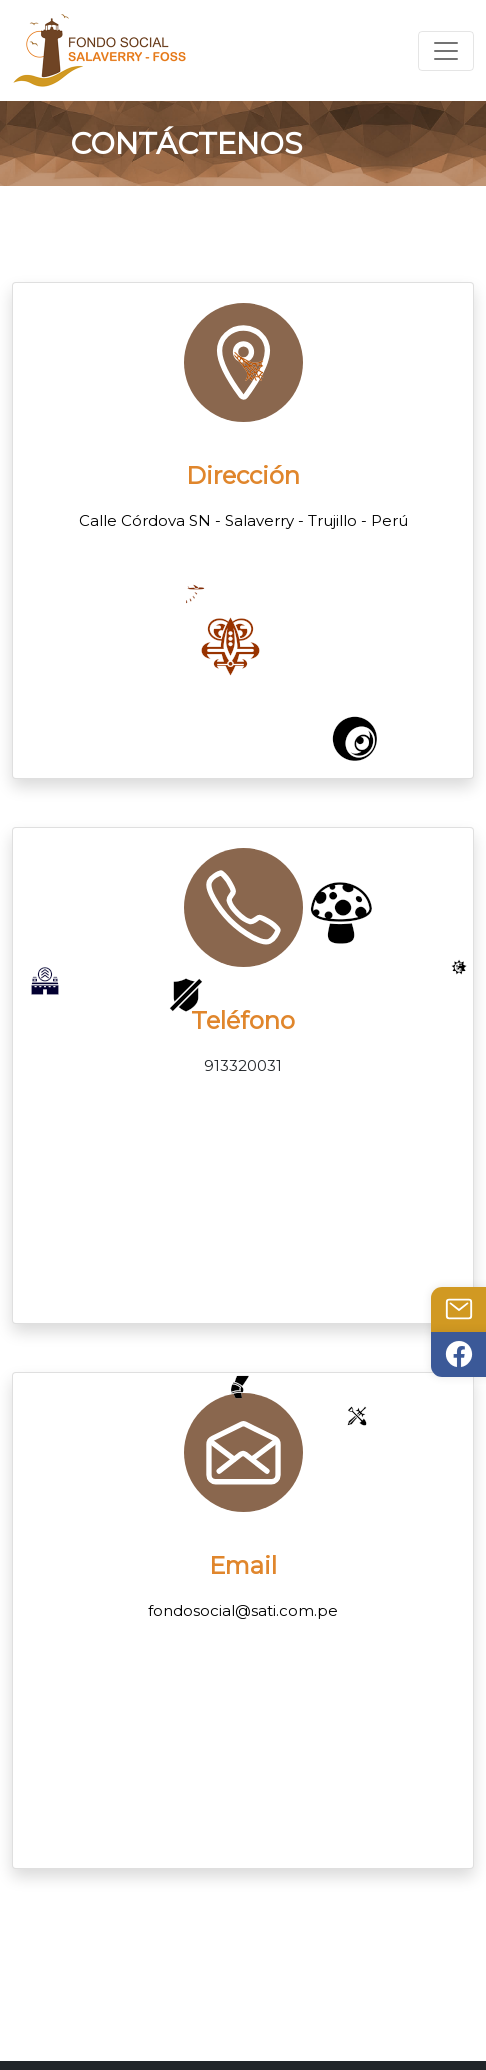 The width and height of the screenshot is (486, 2070). I want to click on decorative tribal or abstract emblem, so click(230, 646).